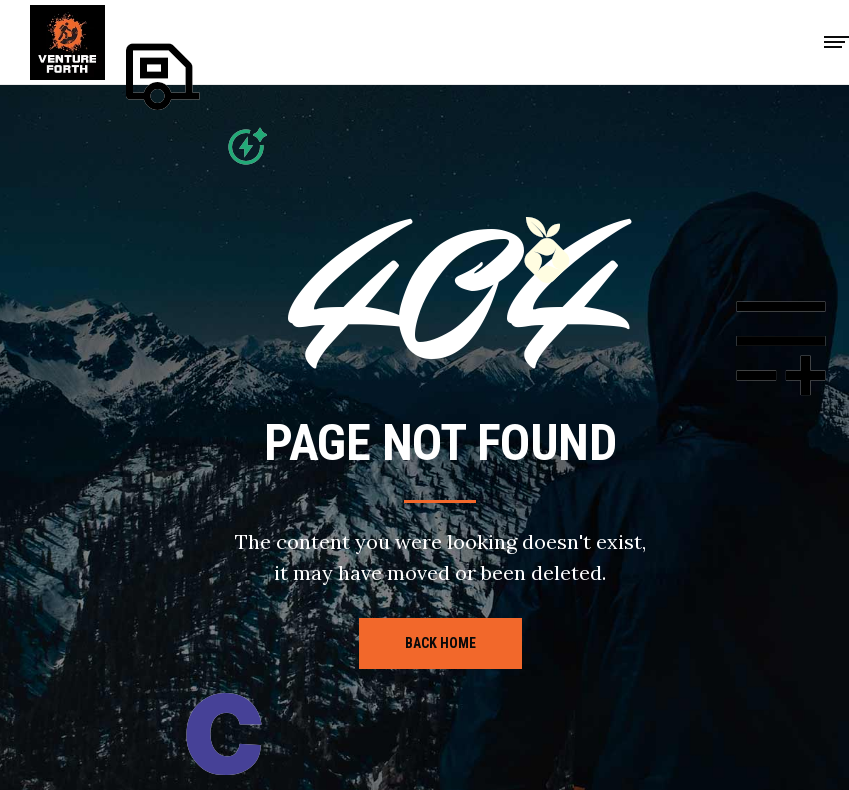  What do you see at coordinates (781, 341) in the screenshot?
I see `add a new menu item` at bounding box center [781, 341].